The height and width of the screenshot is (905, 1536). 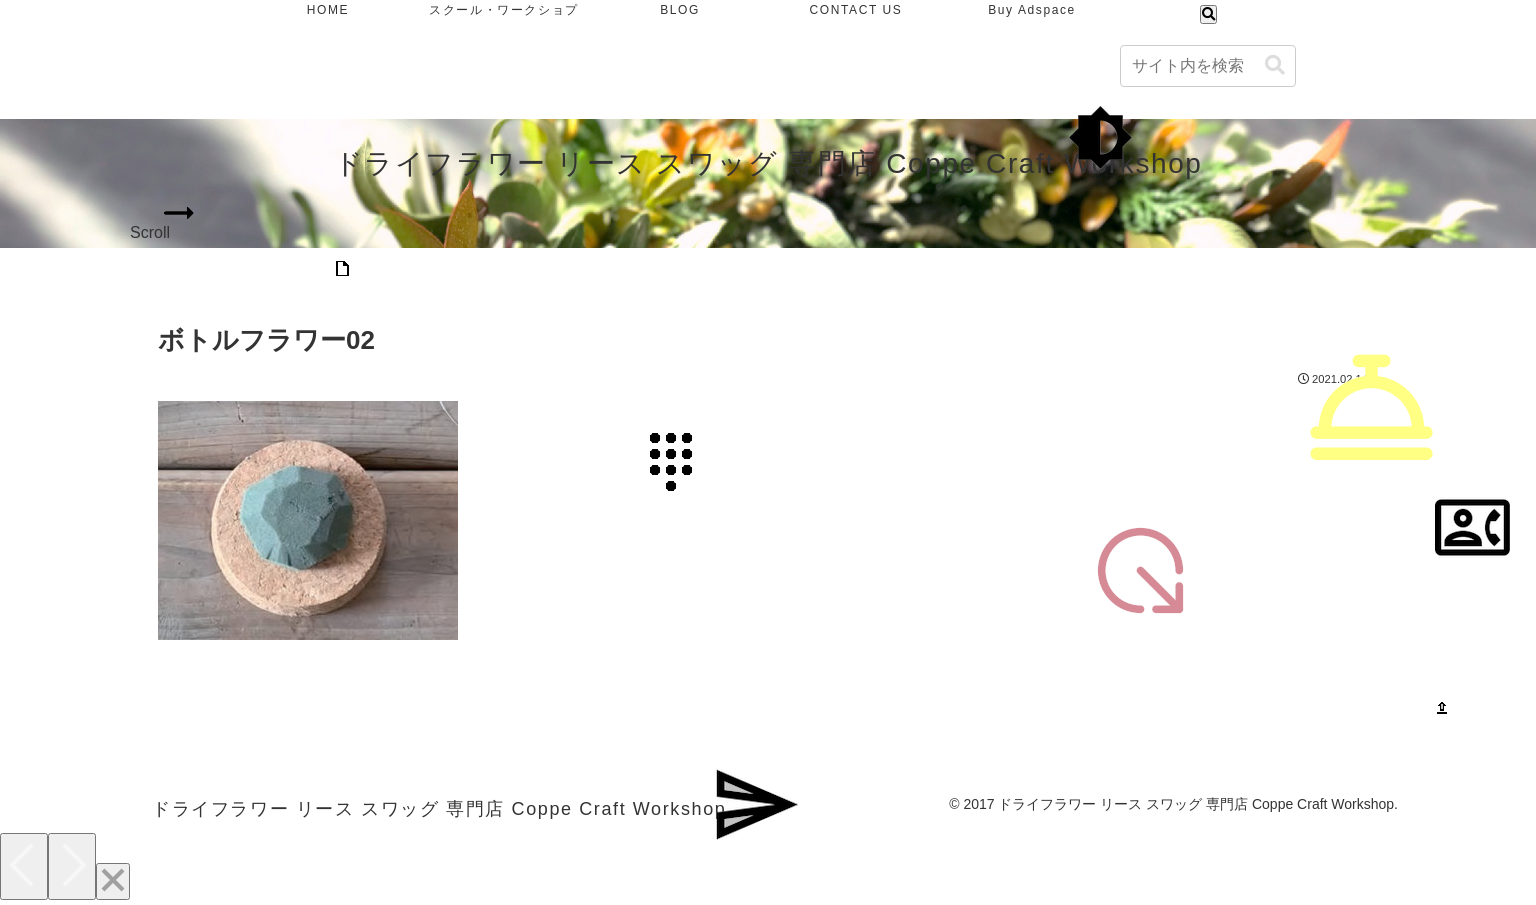 I want to click on navigate to the next item or screen, so click(x=179, y=213).